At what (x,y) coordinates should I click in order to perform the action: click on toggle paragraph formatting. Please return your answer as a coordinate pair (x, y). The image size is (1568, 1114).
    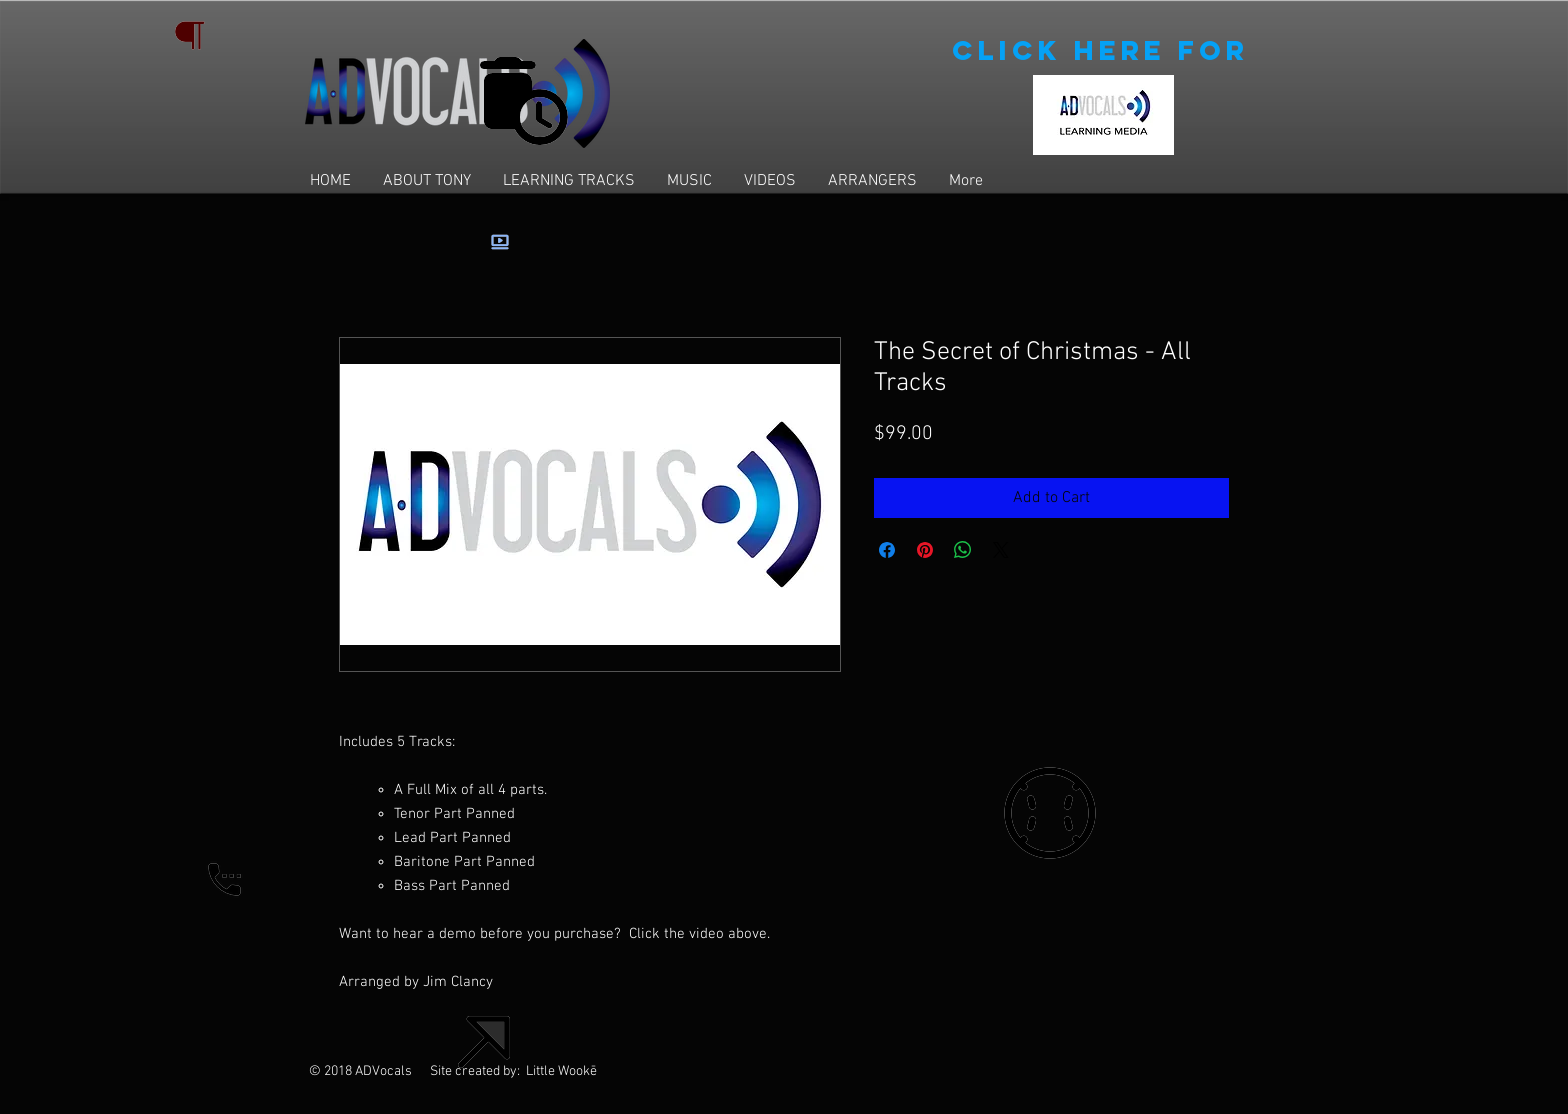
    Looking at the image, I should click on (190, 35).